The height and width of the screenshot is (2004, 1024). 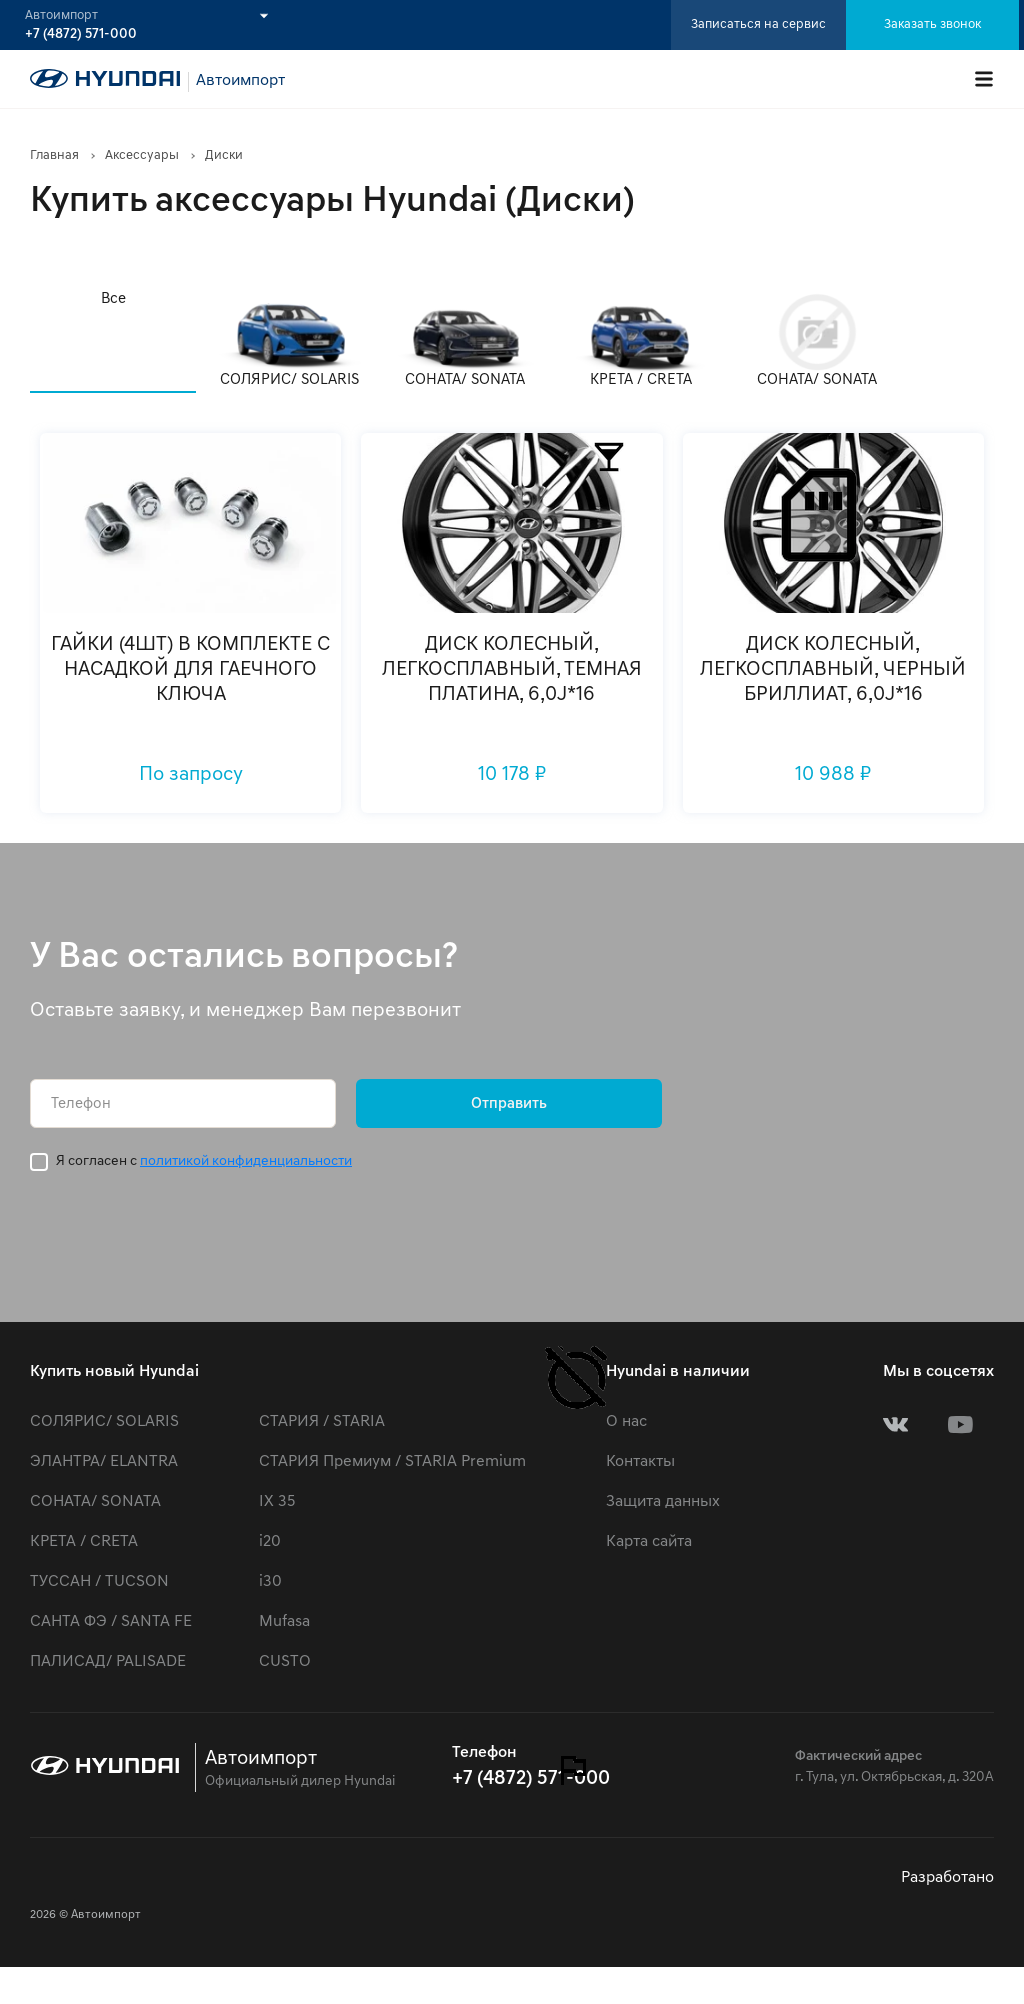 I want to click on access sd card storage, so click(x=819, y=515).